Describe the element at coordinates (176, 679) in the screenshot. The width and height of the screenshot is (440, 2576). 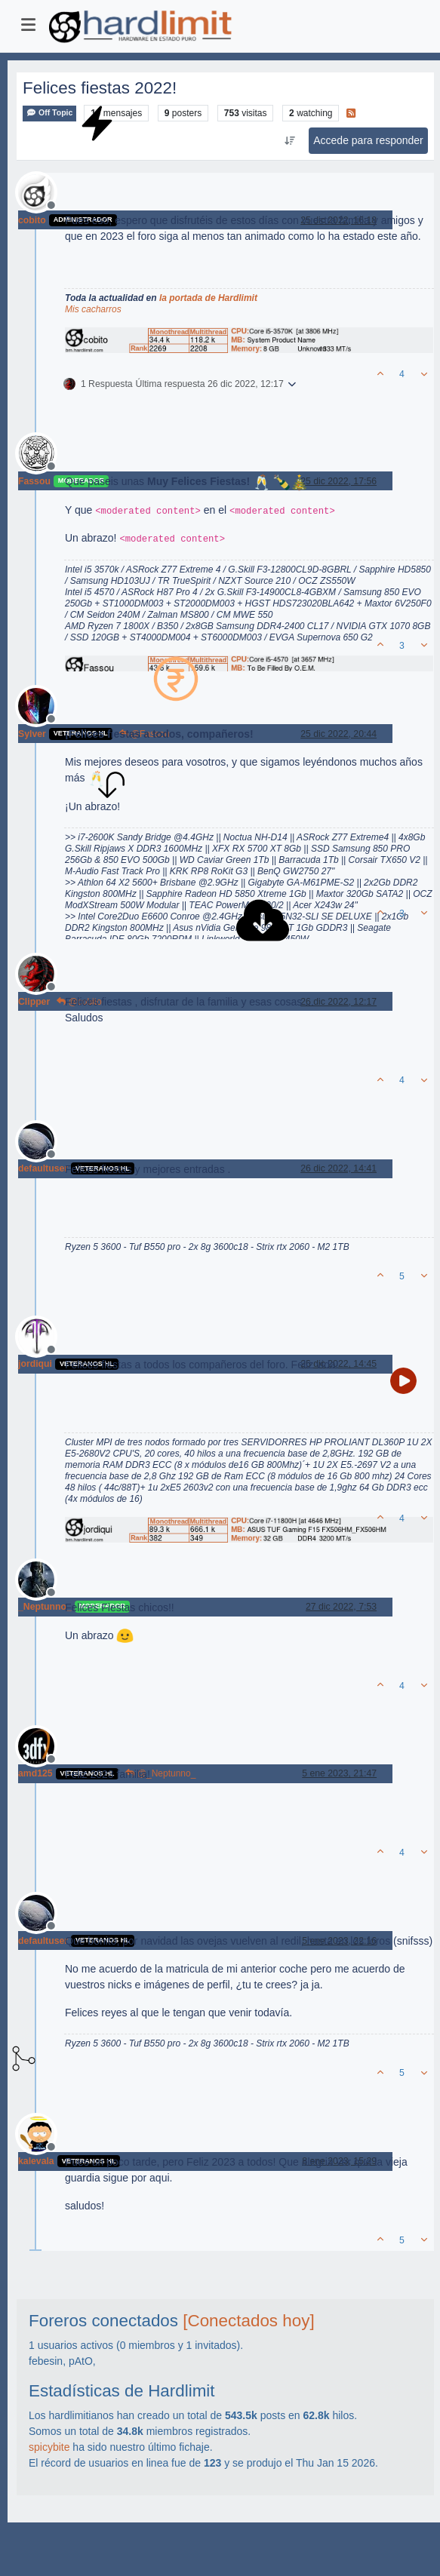
I see `view price or amount in indian rupees` at that location.